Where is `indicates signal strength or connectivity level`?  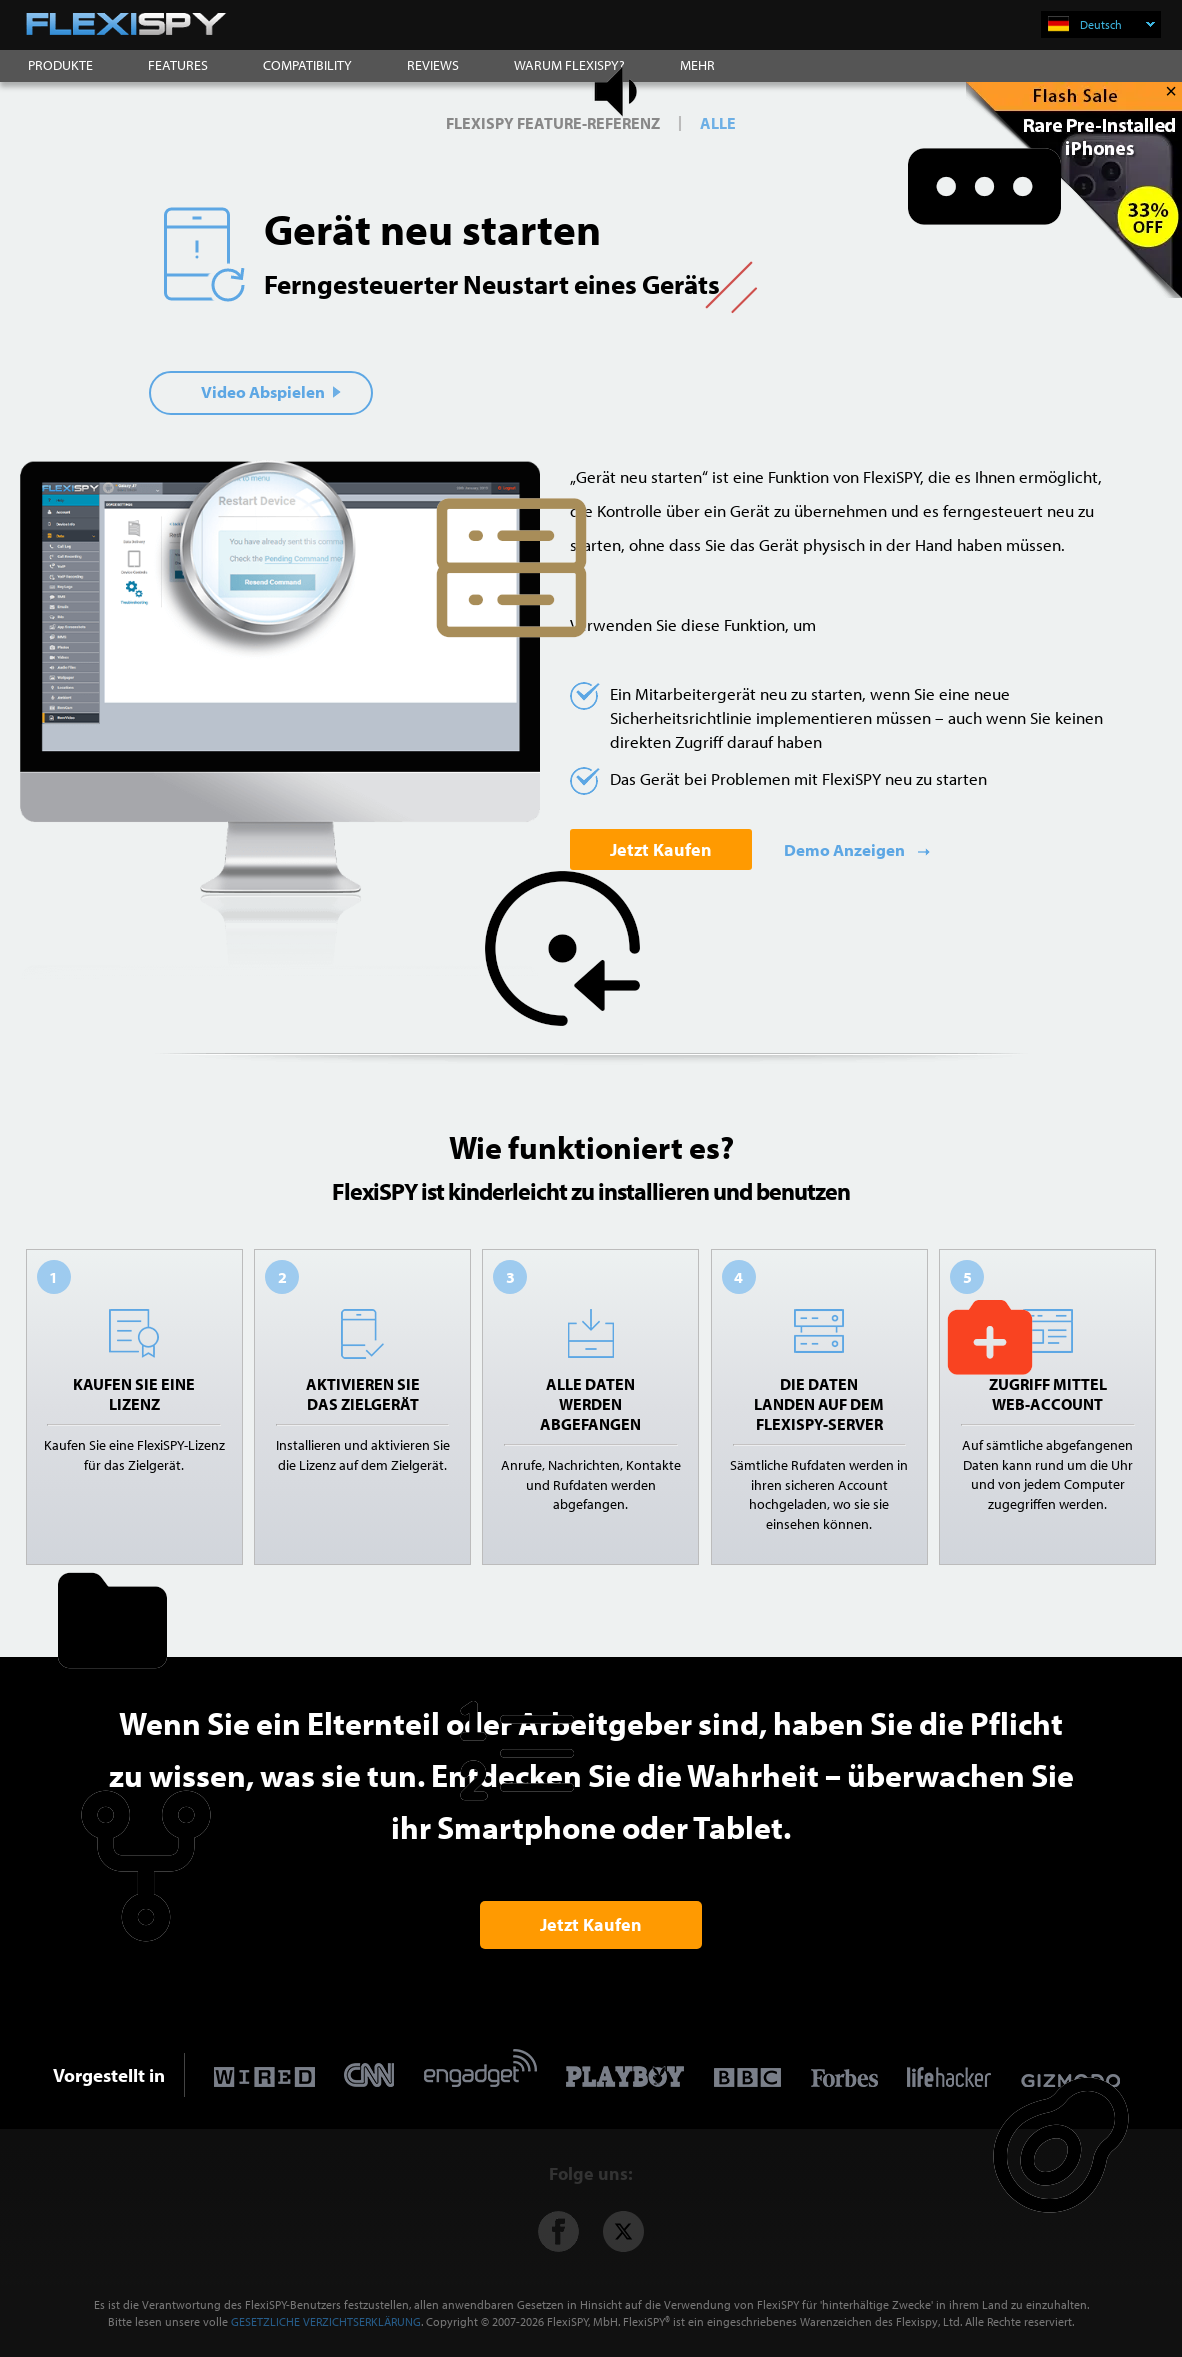
indicates signal strength or connectivity level is located at coordinates (732, 288).